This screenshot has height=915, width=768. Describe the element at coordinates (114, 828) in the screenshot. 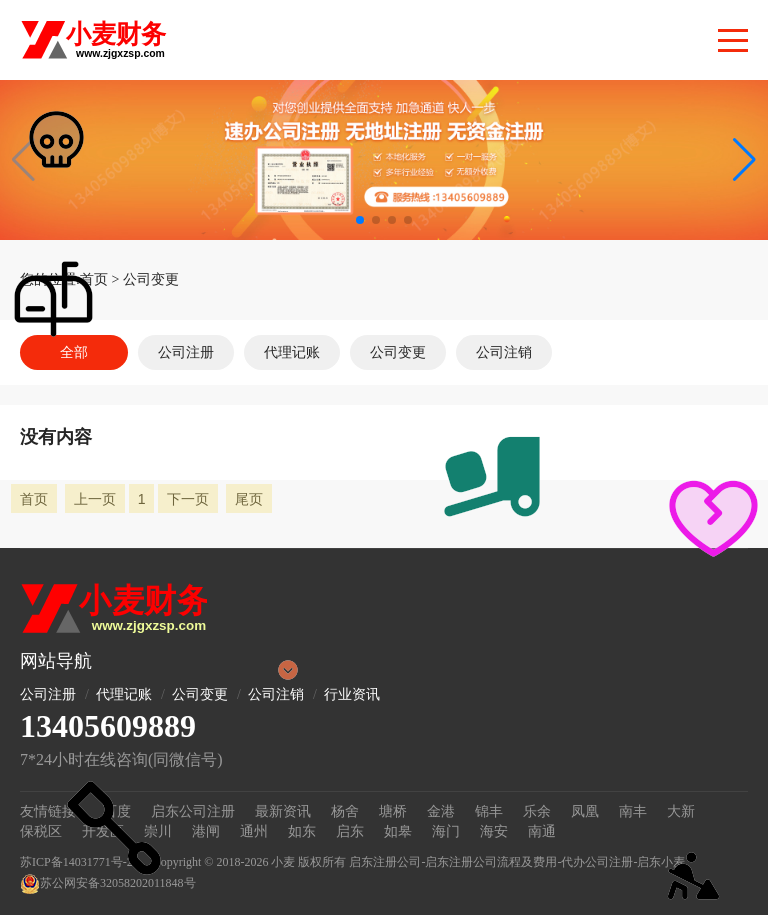

I see `access grilling or barbecue tools` at that location.